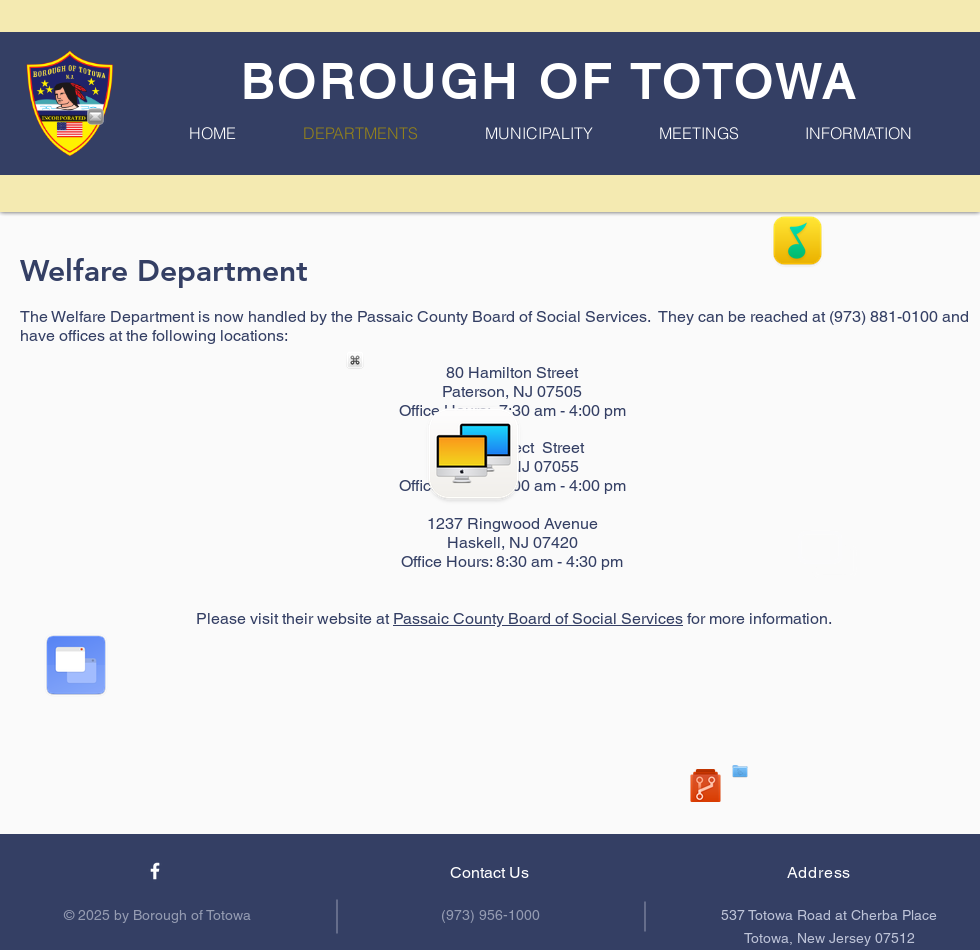 Image resolution: width=980 pixels, height=950 pixels. What do you see at coordinates (705, 785) in the screenshot?
I see `open the repos app for managing git repositories` at bounding box center [705, 785].